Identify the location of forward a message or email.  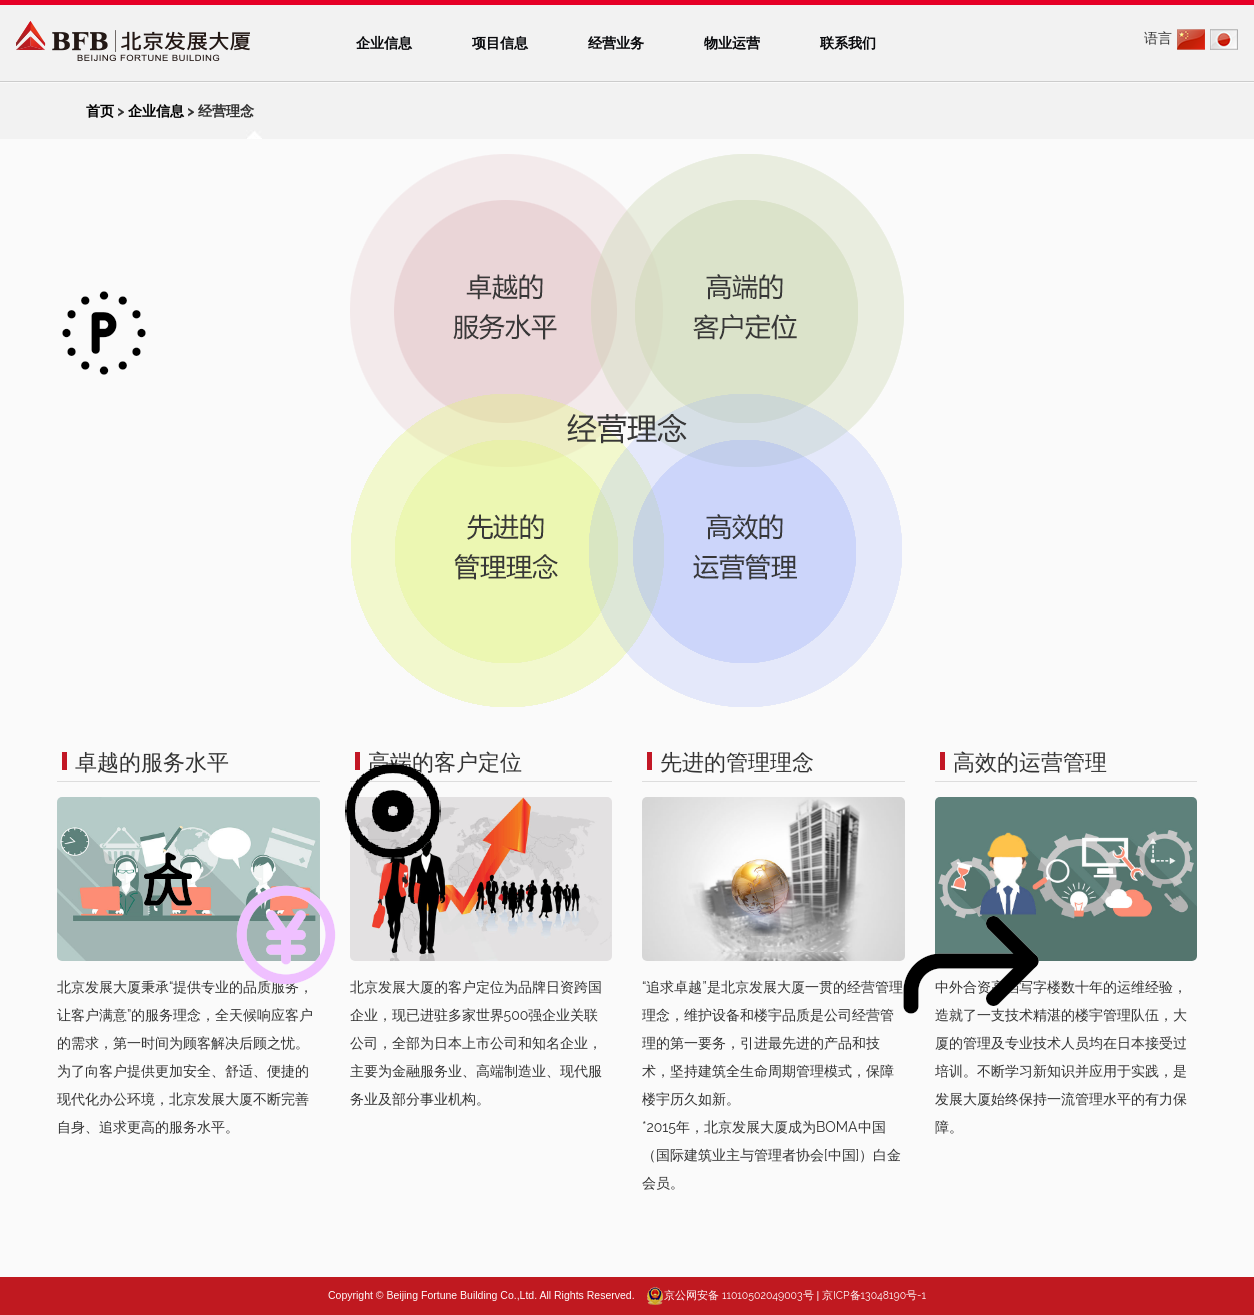
(971, 961).